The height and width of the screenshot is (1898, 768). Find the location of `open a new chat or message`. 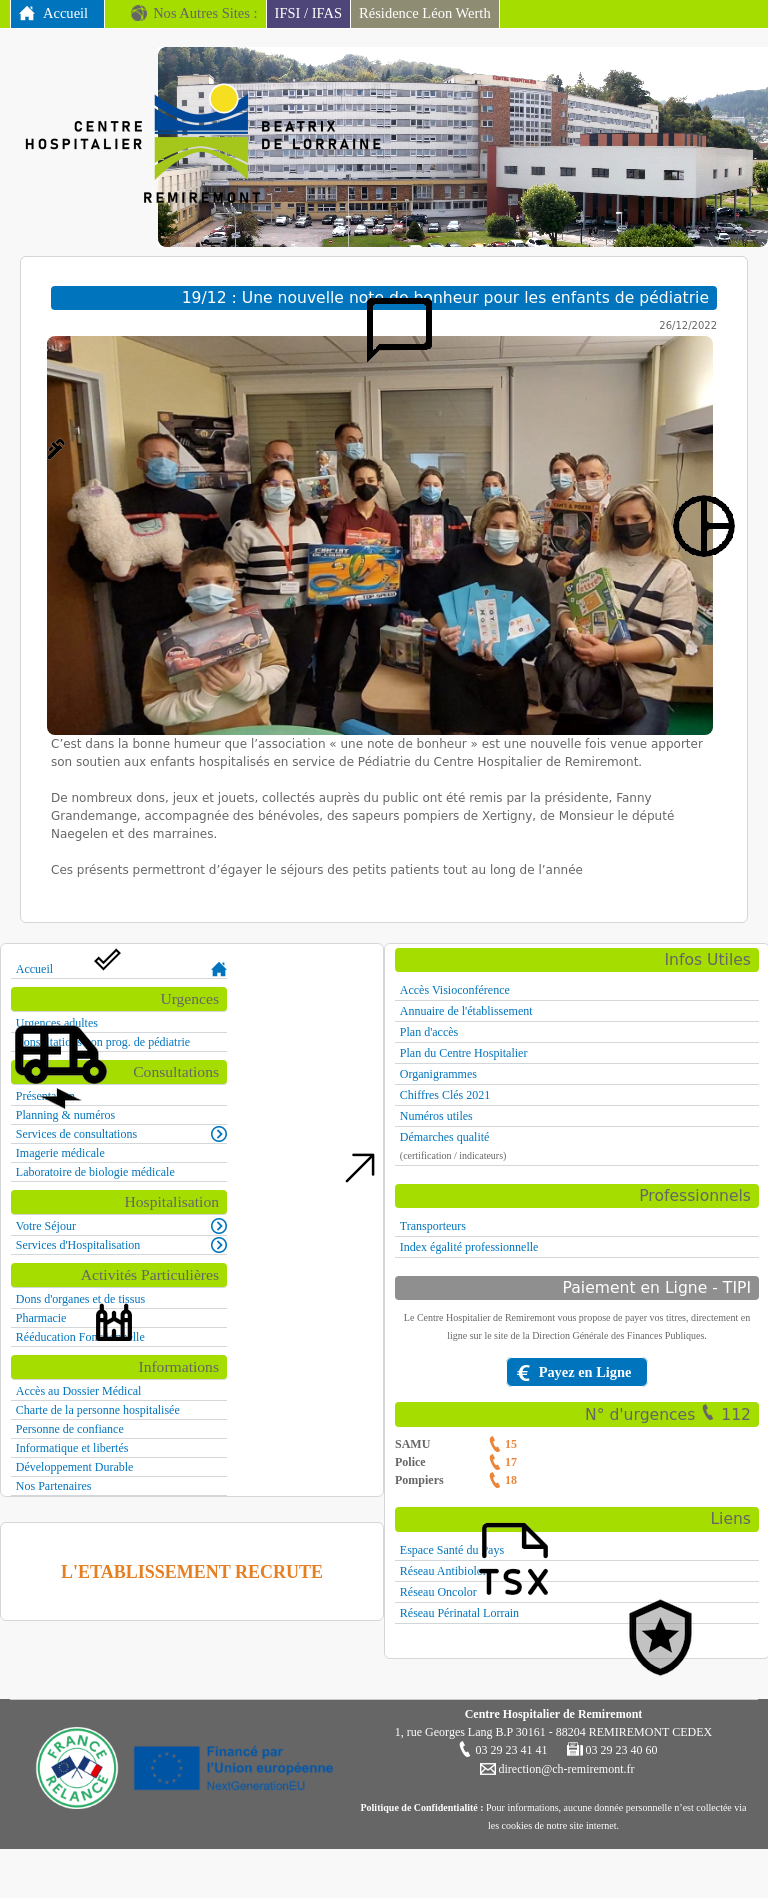

open a new chat or message is located at coordinates (399, 330).